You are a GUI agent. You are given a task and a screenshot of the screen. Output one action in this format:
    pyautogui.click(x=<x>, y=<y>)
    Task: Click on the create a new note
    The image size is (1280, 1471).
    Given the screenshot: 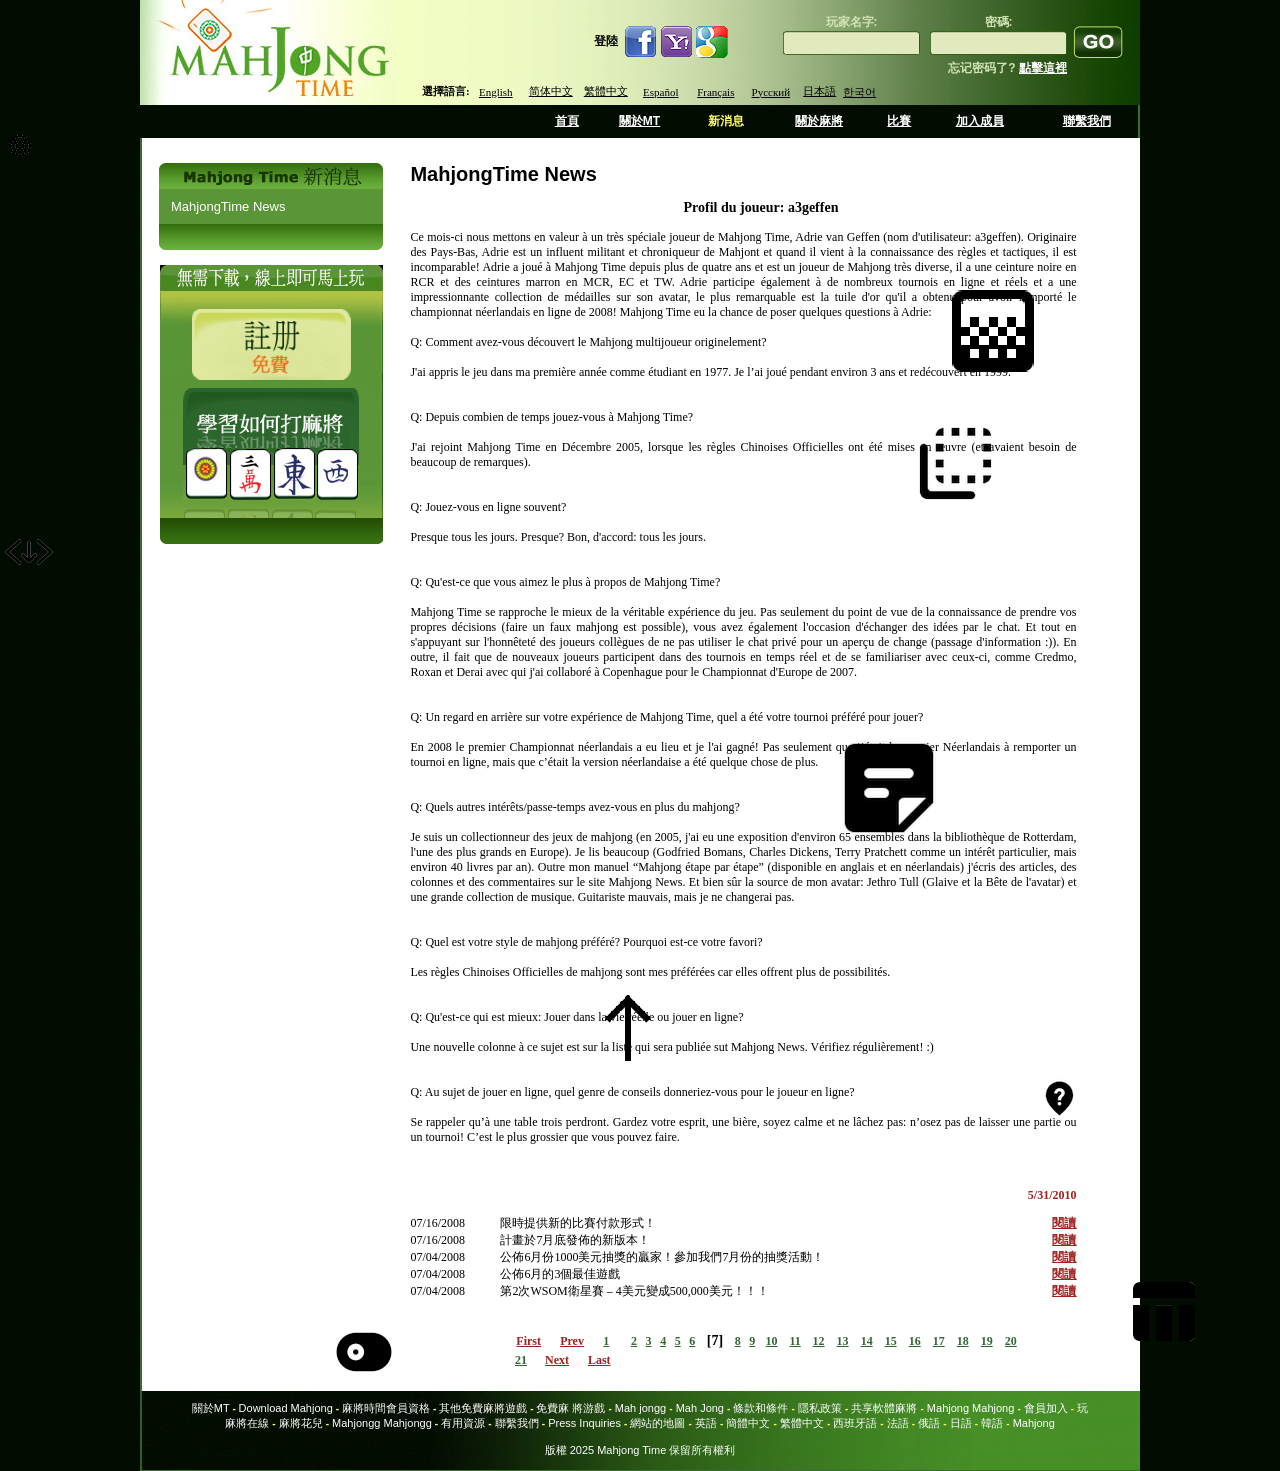 What is the action you would take?
    pyautogui.click(x=889, y=788)
    